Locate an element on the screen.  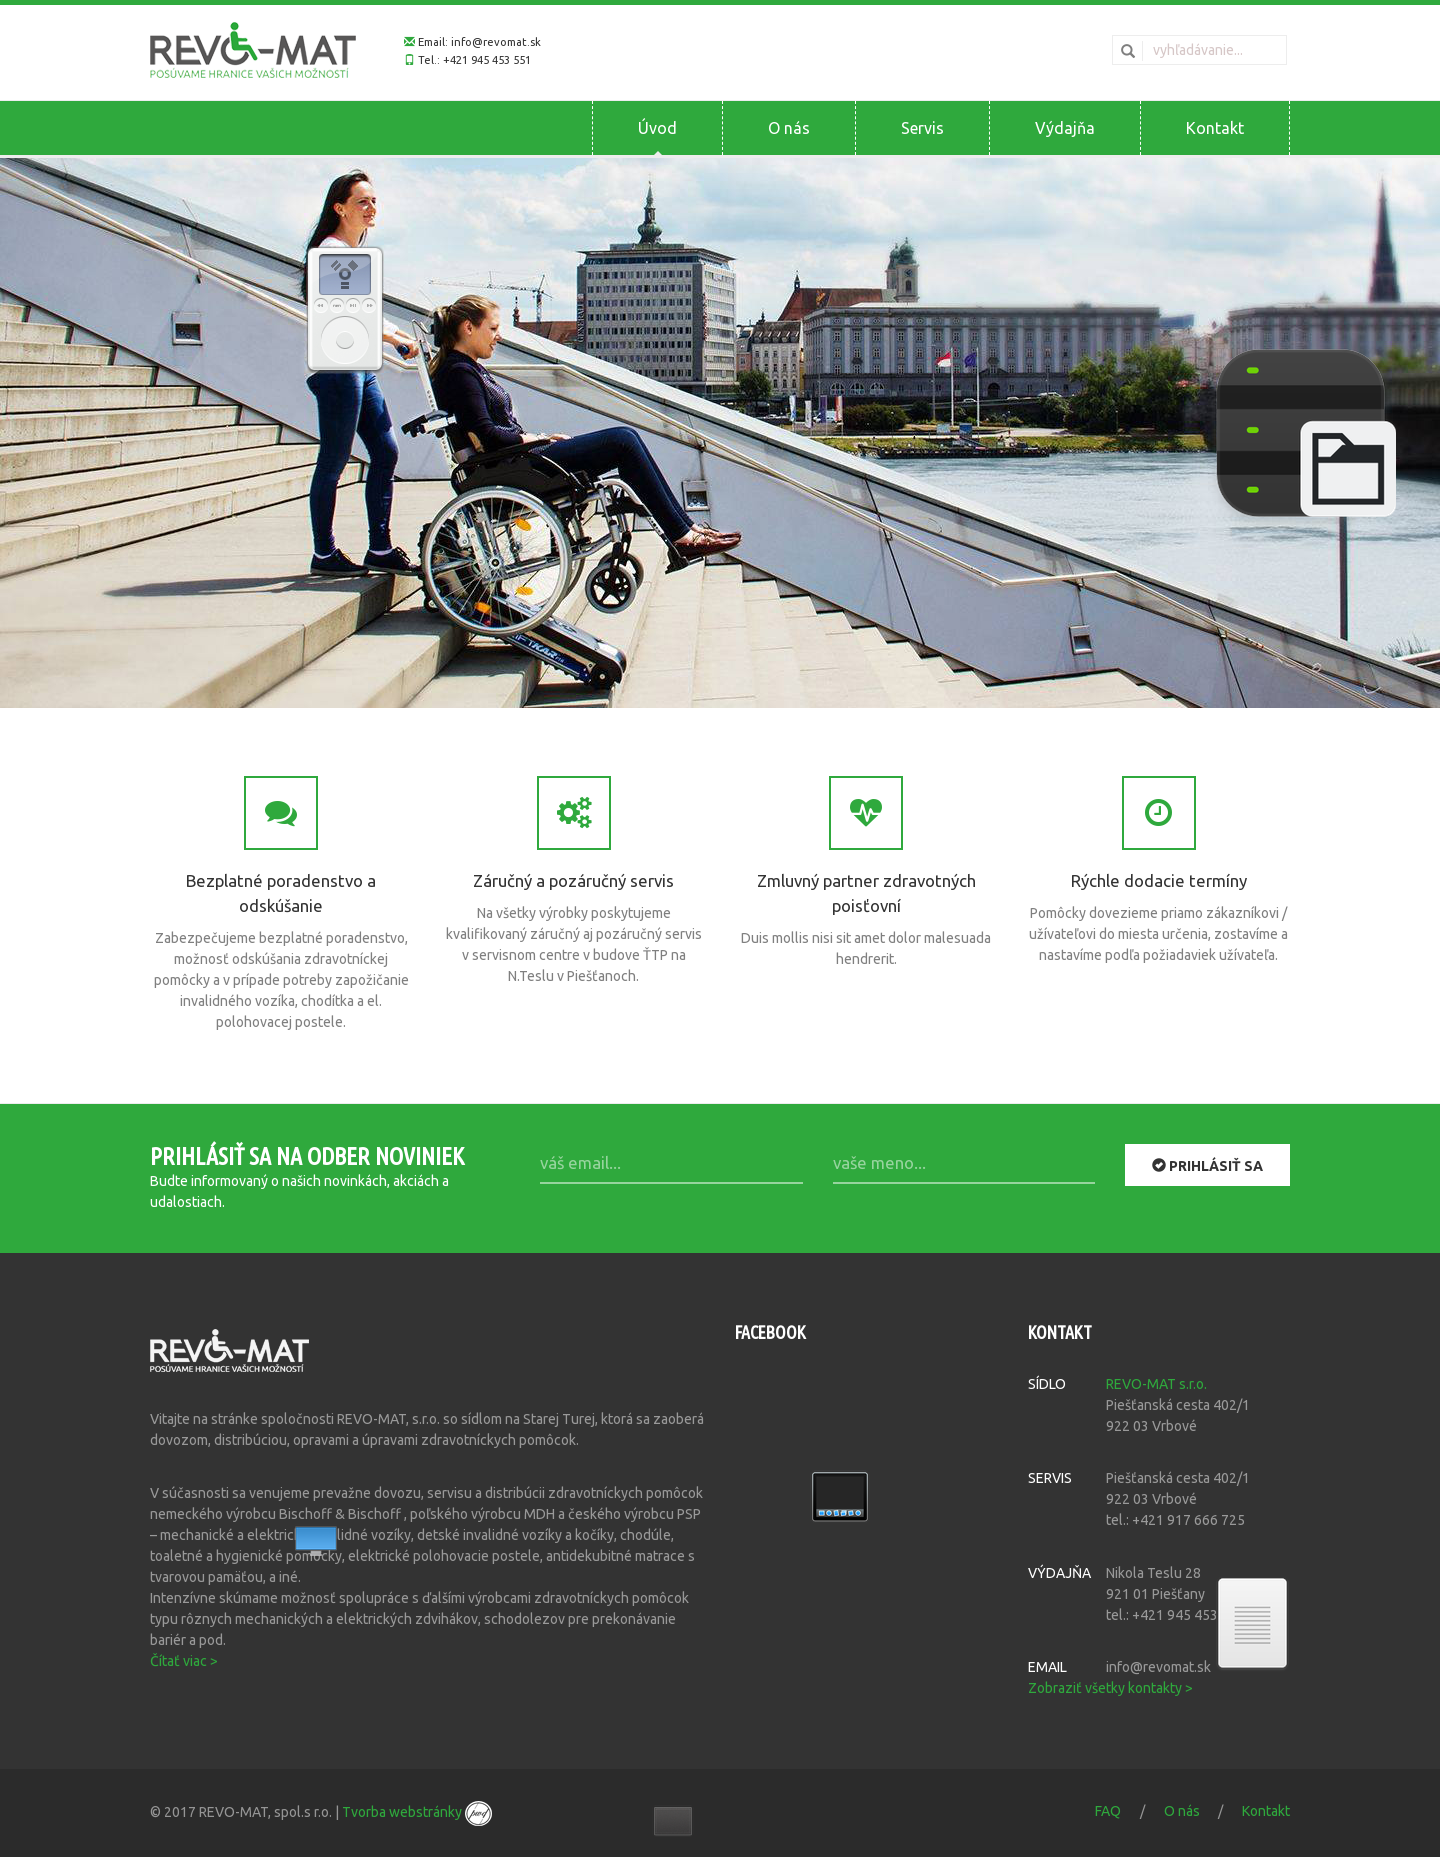
access the dock settings or preferences is located at coordinates (840, 1497).